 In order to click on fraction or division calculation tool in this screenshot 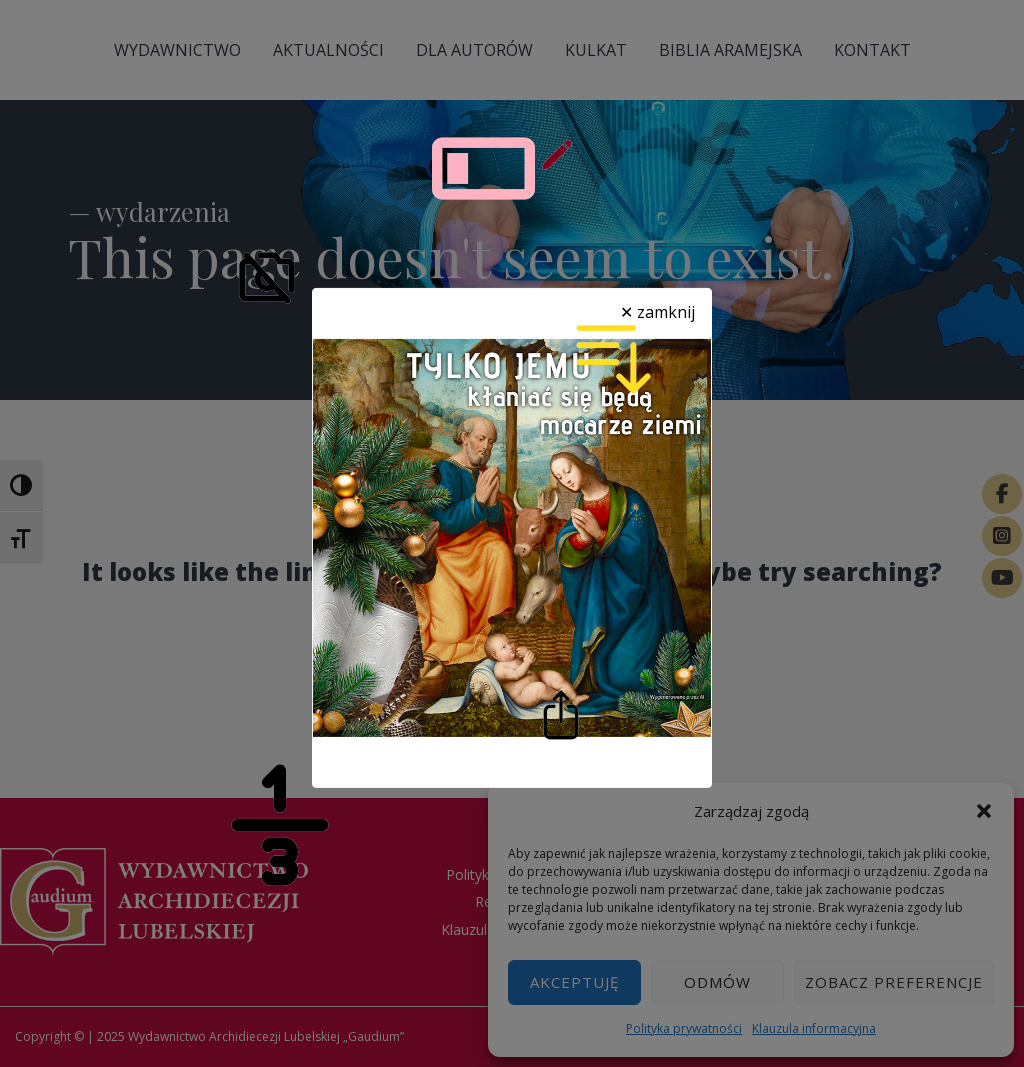, I will do `click(280, 825)`.